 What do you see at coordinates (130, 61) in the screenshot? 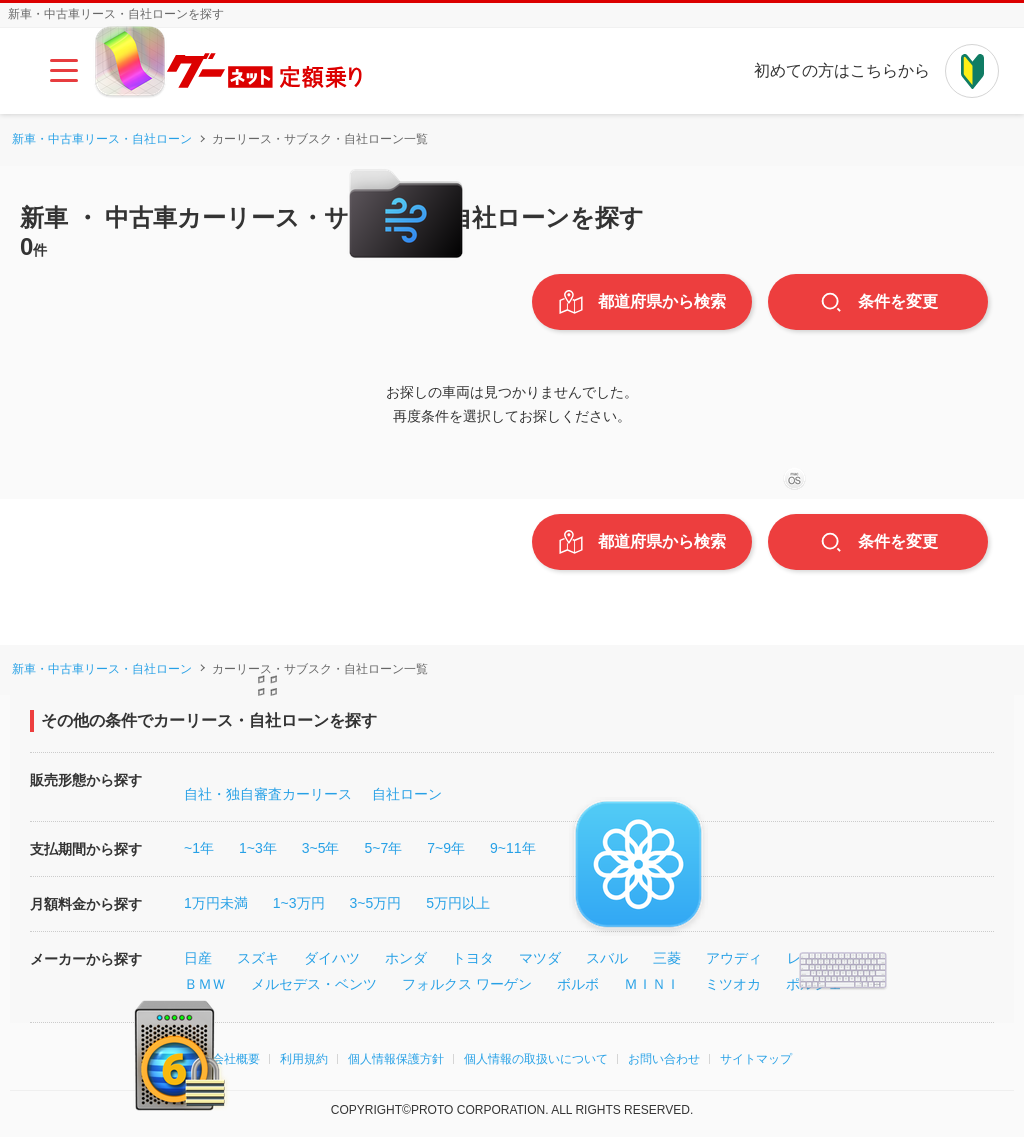
I see `open grapher to plot mathematical equations` at bounding box center [130, 61].